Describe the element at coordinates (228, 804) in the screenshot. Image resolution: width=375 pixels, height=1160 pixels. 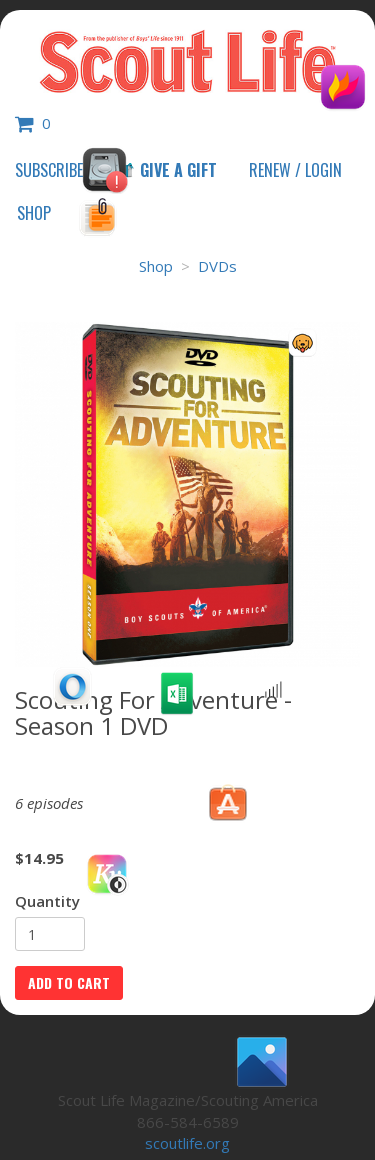
I see `open the software center to browse and install applications` at that location.